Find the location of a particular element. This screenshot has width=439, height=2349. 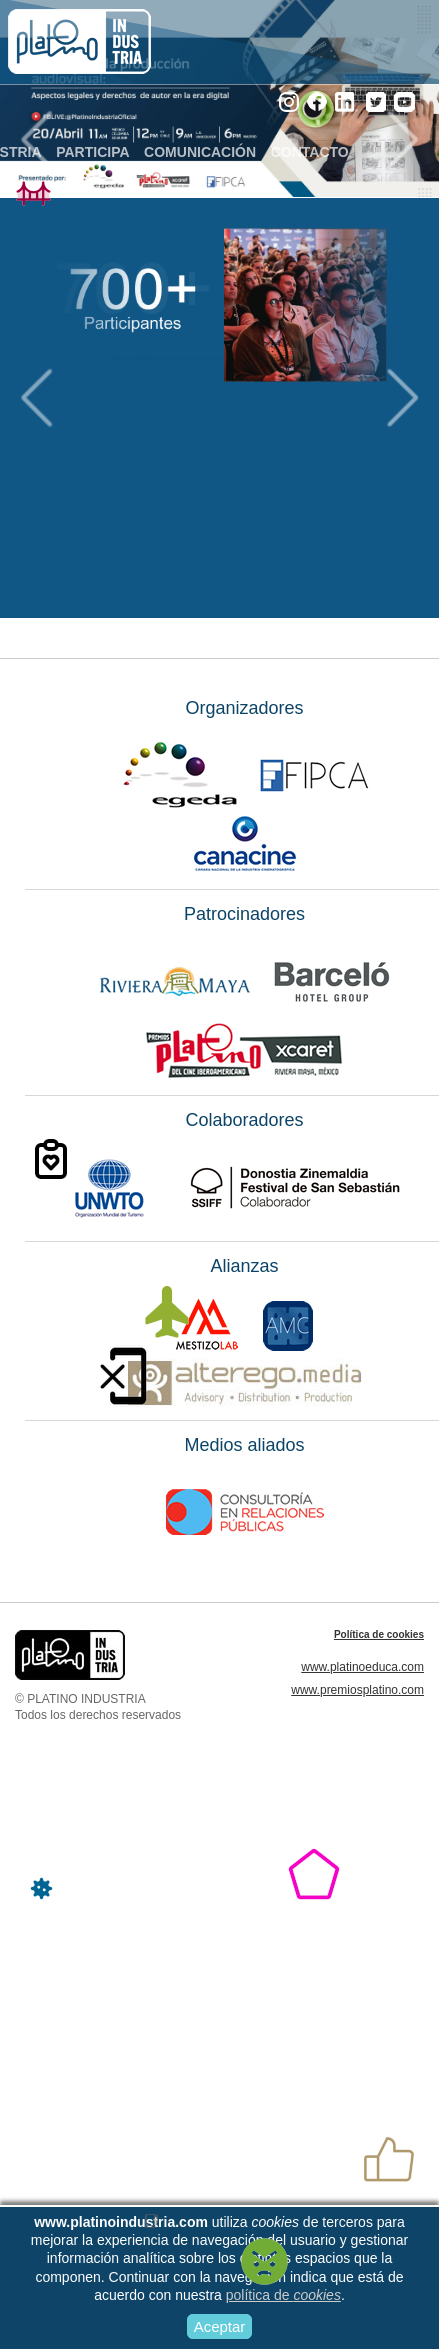

indicates a virus or malware threat detected is located at coordinates (41, 1888).